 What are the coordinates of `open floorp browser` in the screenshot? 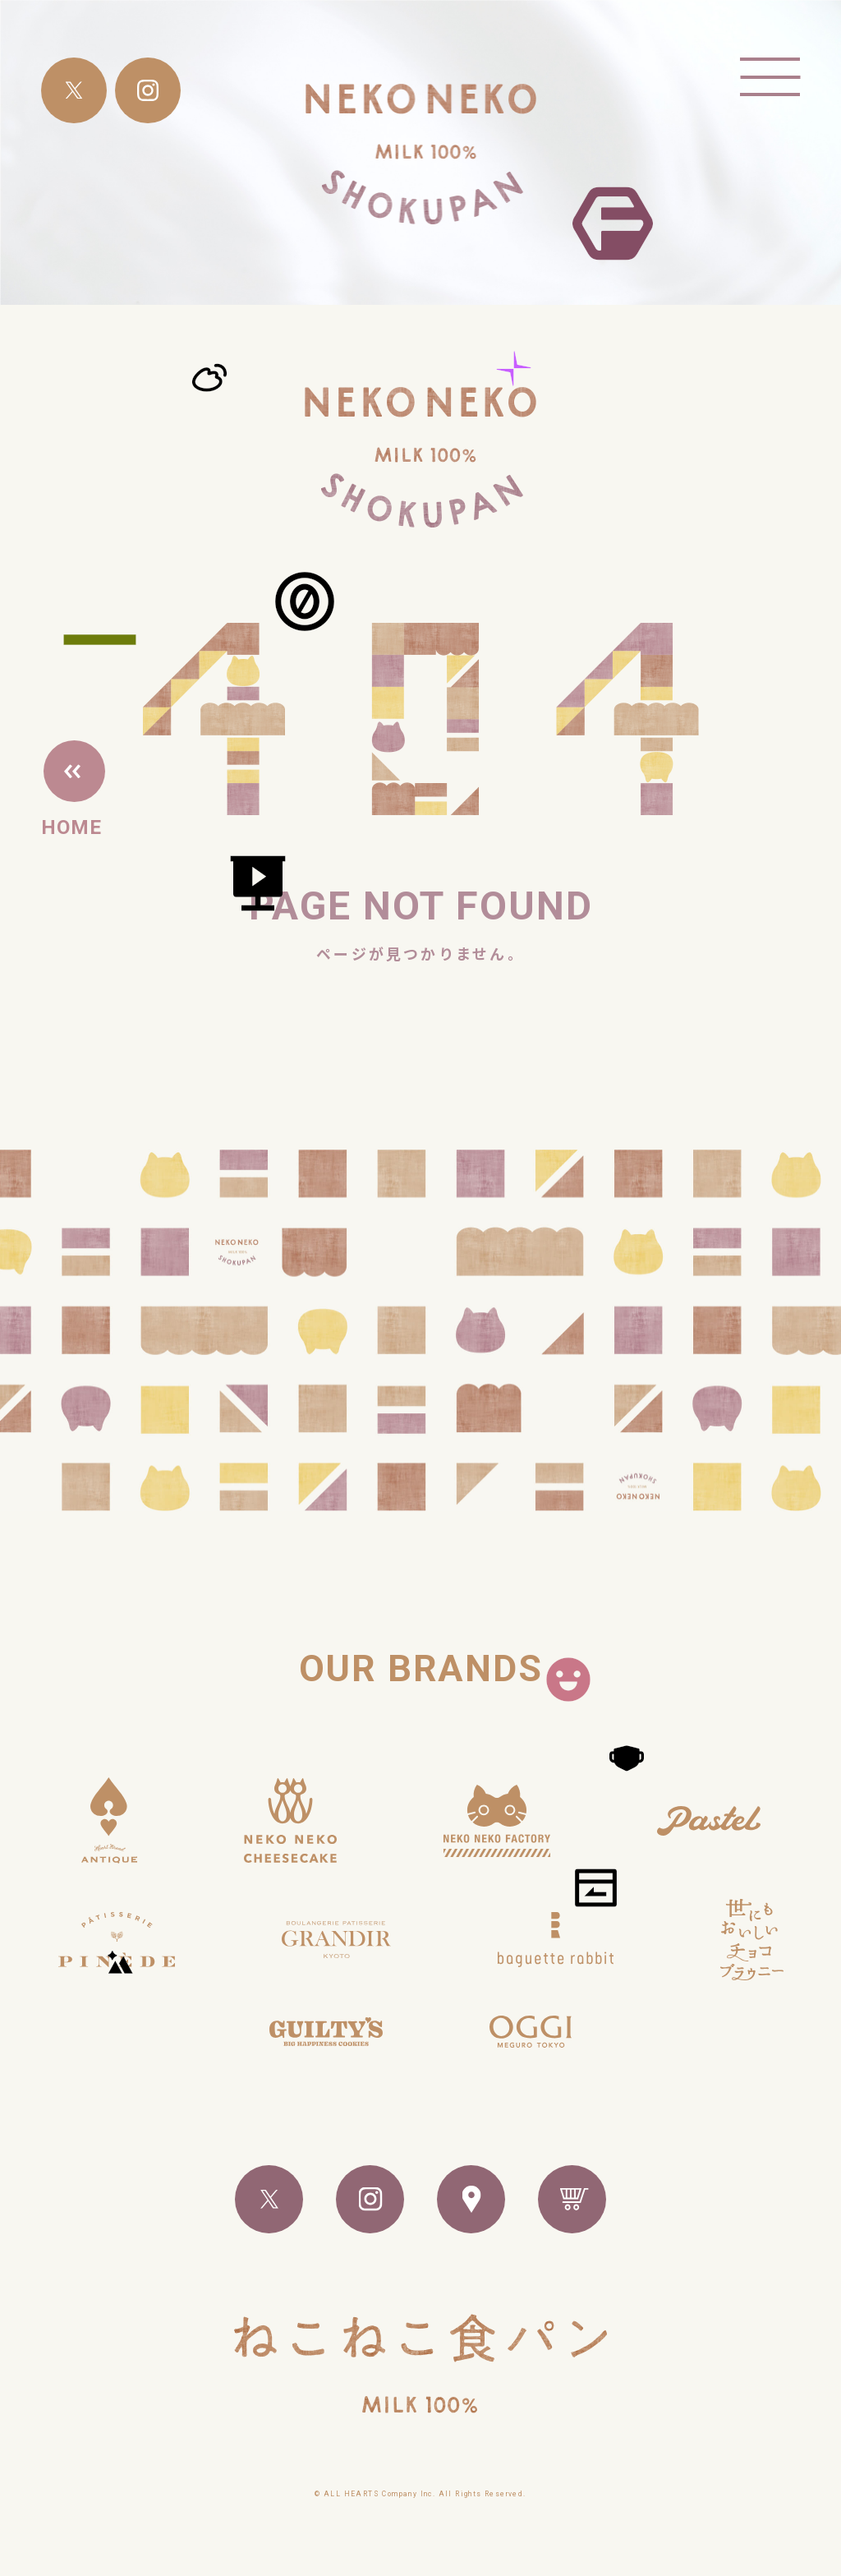 It's located at (613, 223).